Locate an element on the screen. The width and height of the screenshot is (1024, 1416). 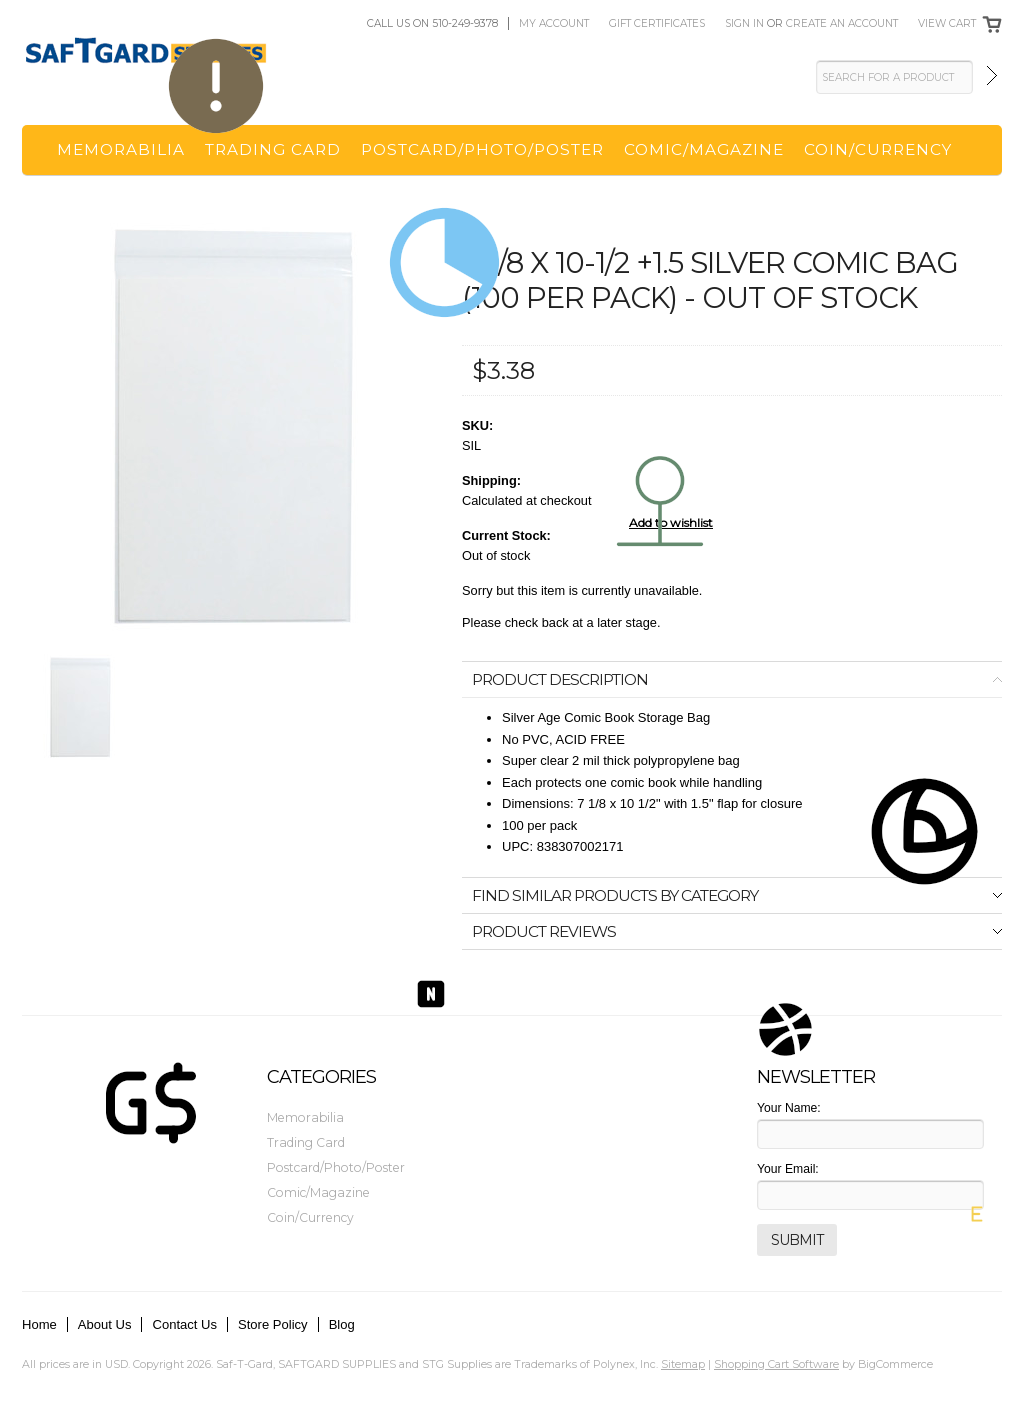
CoreOS brand logo is located at coordinates (924, 831).